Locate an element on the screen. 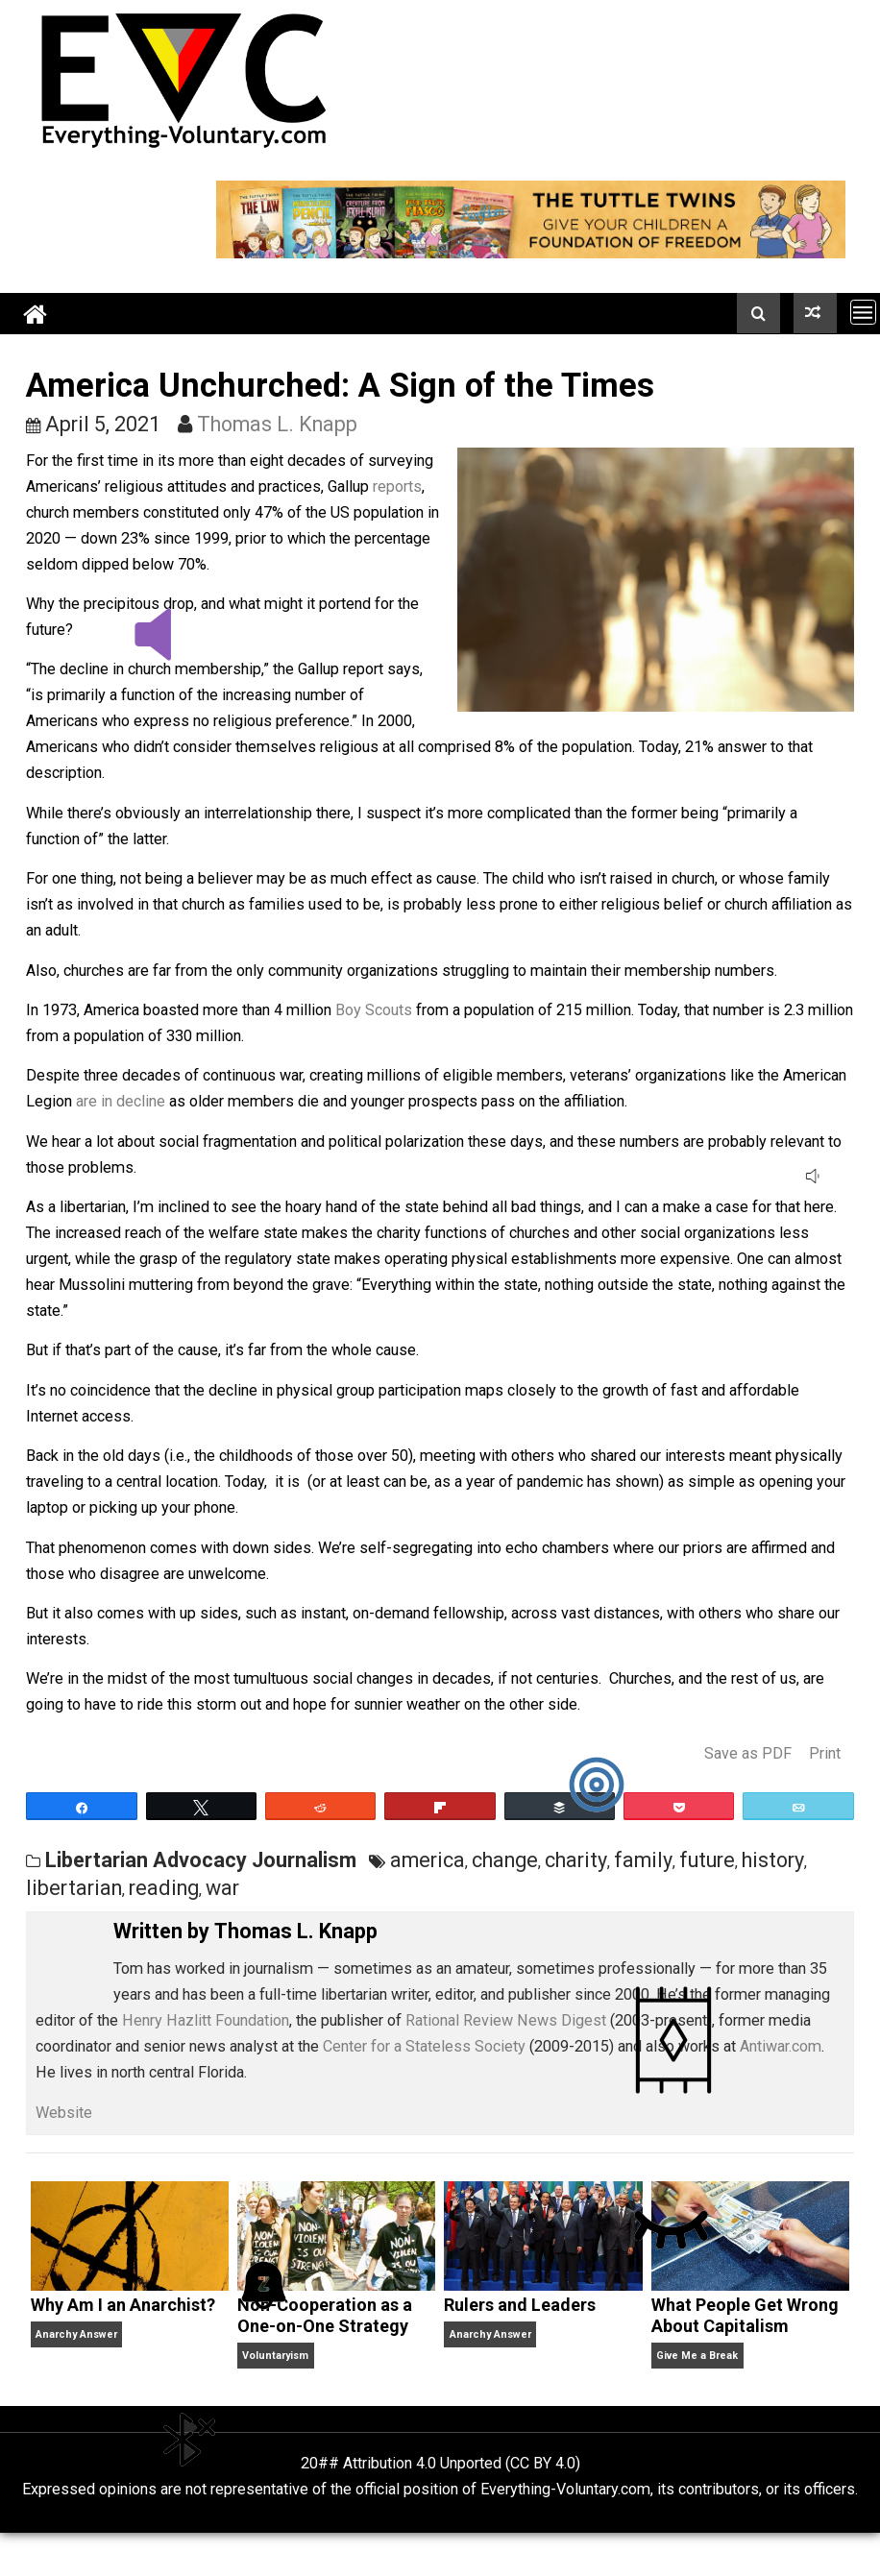 This screenshot has height=2576, width=880. speaker with no audio output is located at coordinates (160, 634).